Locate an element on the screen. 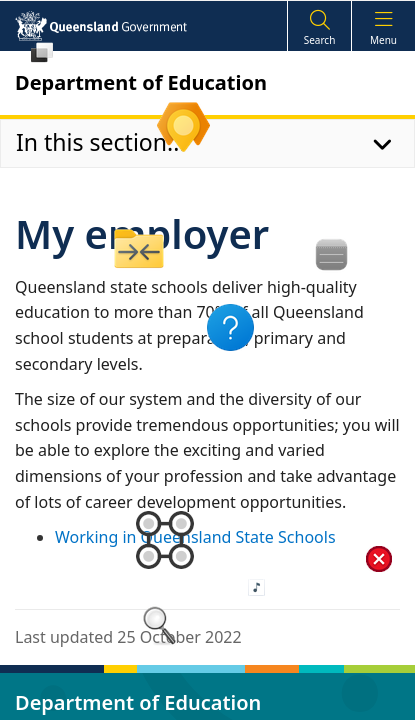  open field service management app is located at coordinates (183, 125).